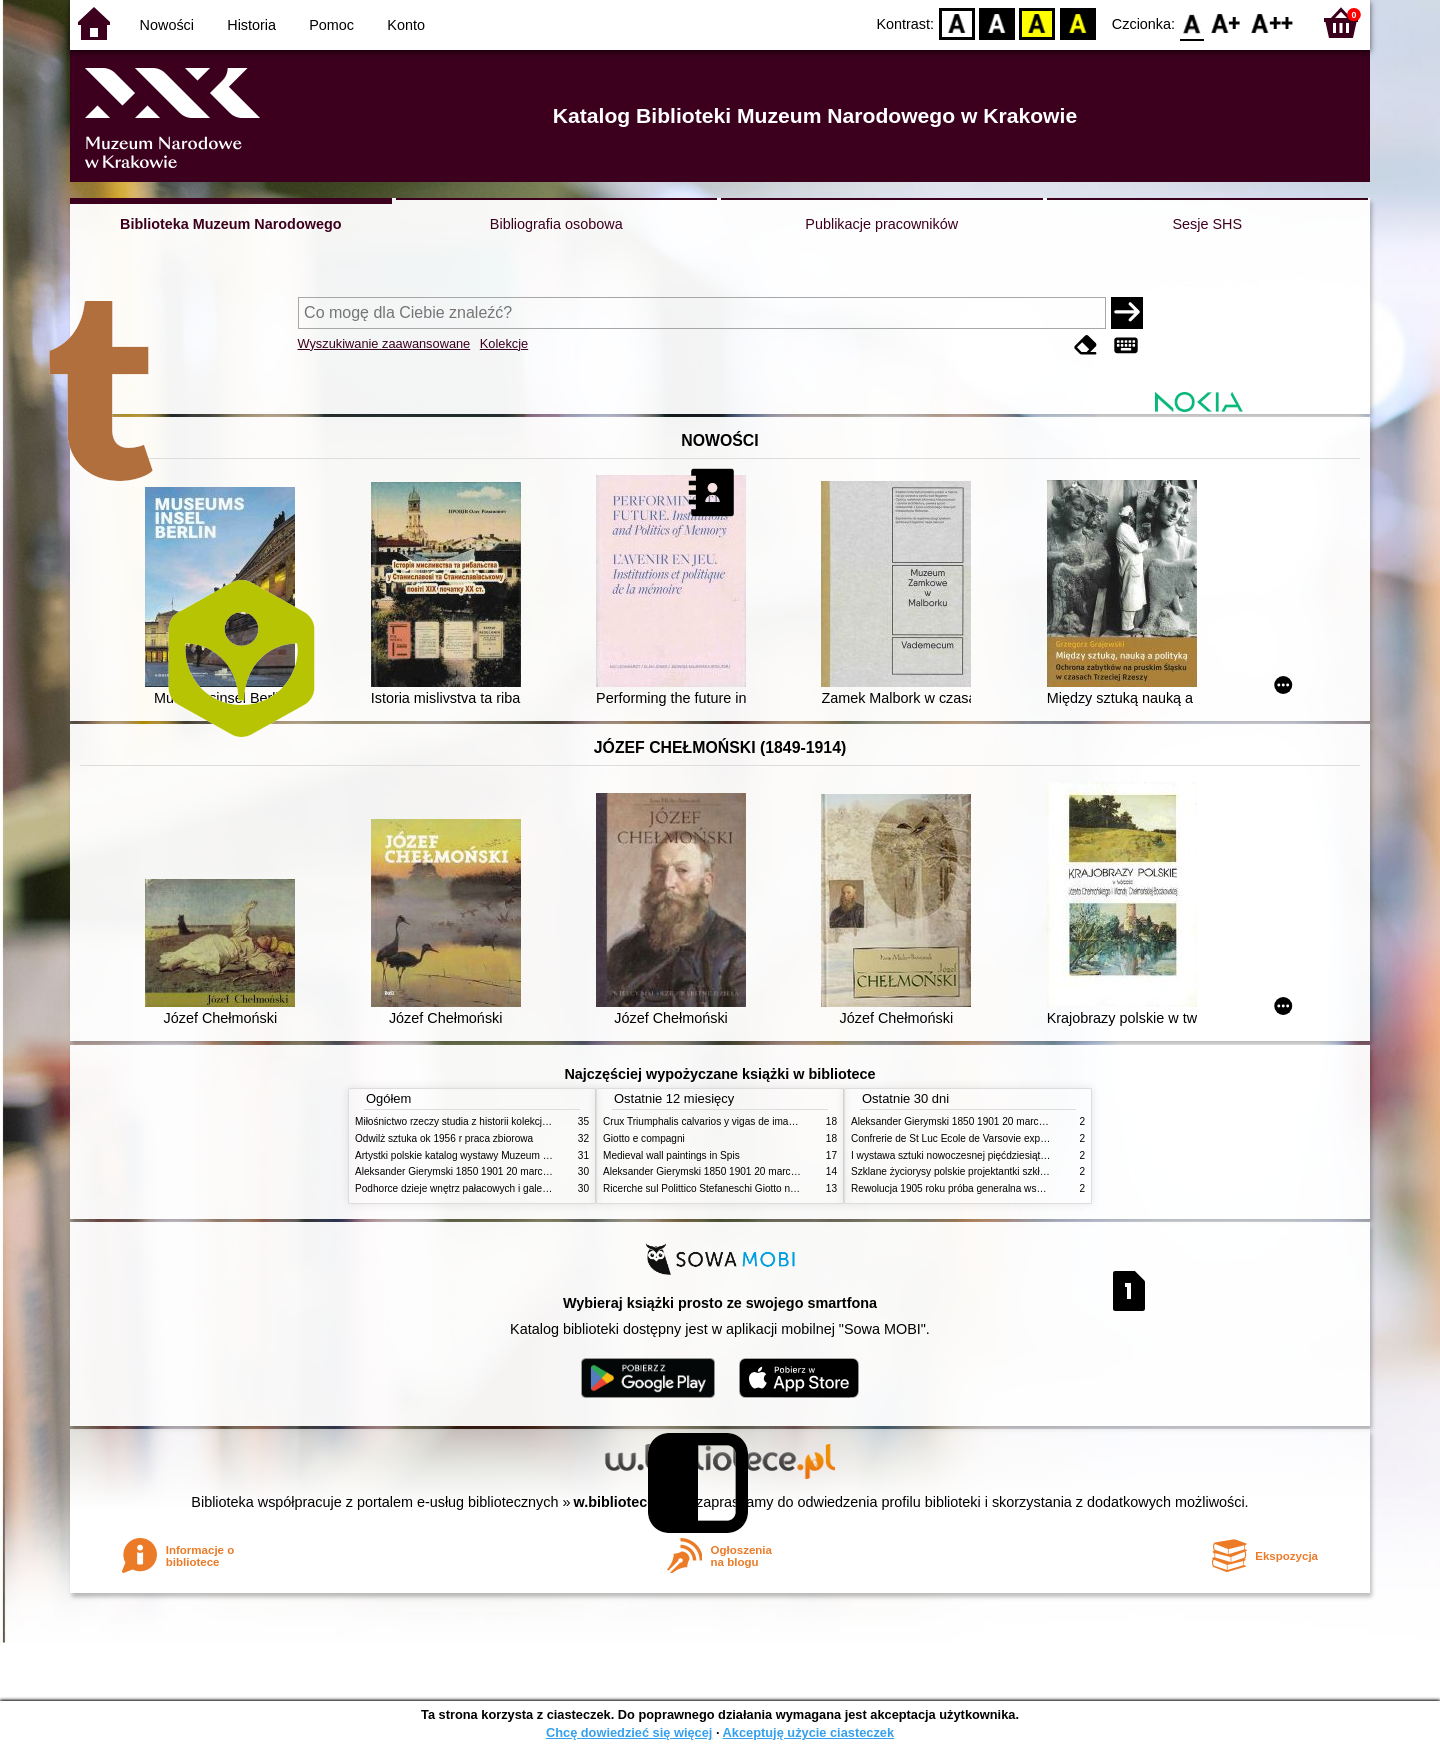  Describe the element at coordinates (698, 1483) in the screenshot. I see `shields.io logo - a service for generating status badges` at that location.